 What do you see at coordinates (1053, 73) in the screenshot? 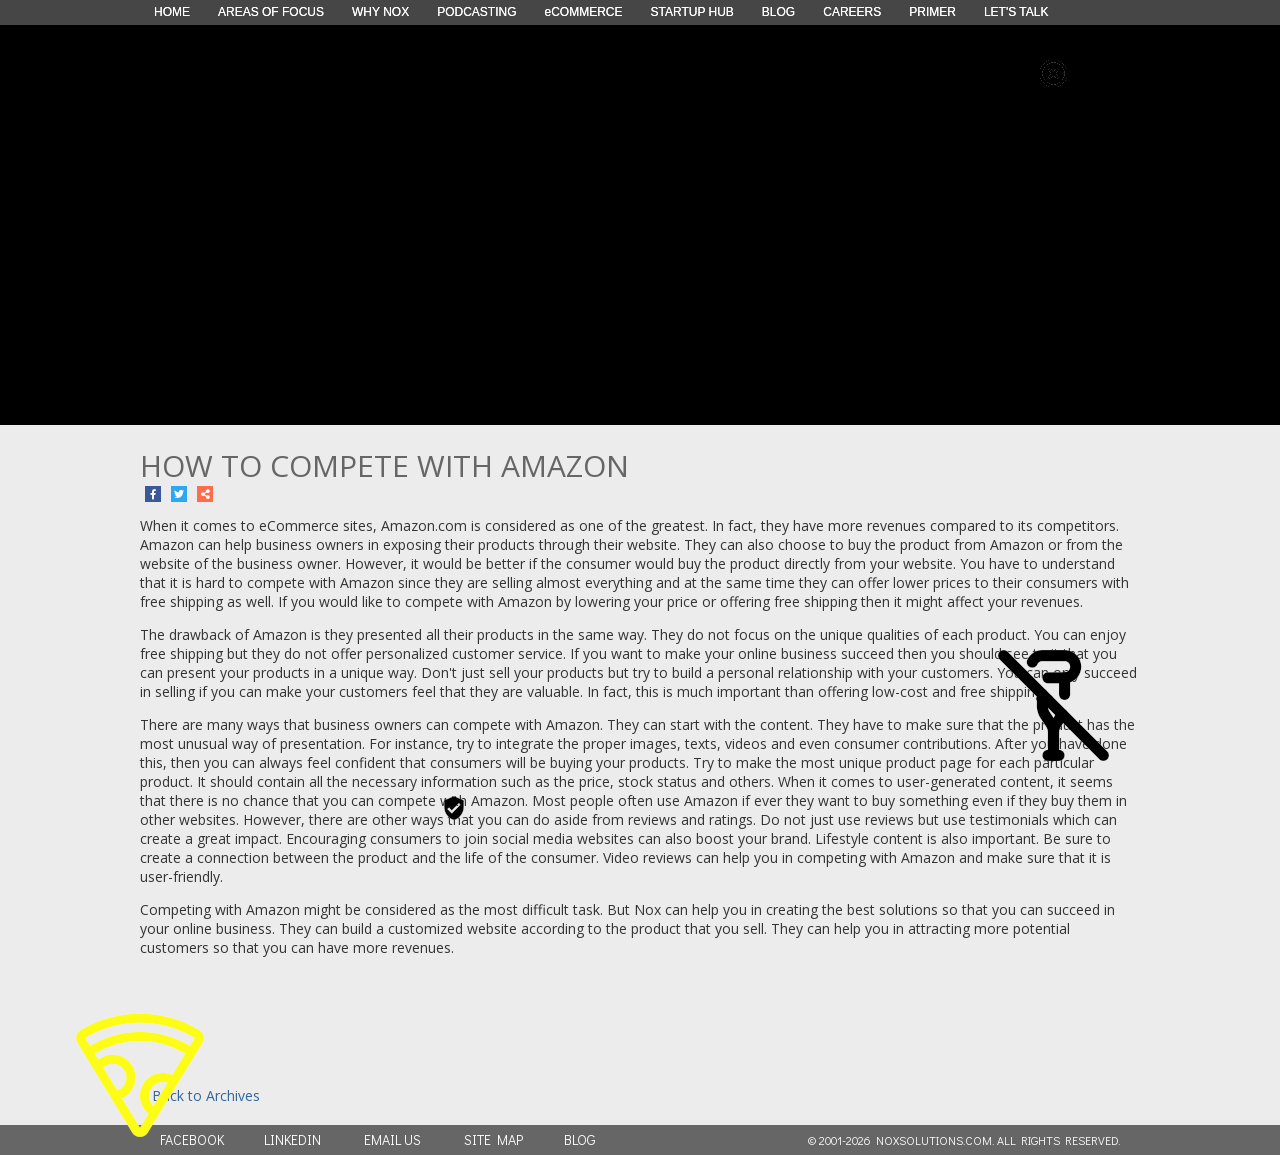
I see `dismiss or close a dialog` at bounding box center [1053, 73].